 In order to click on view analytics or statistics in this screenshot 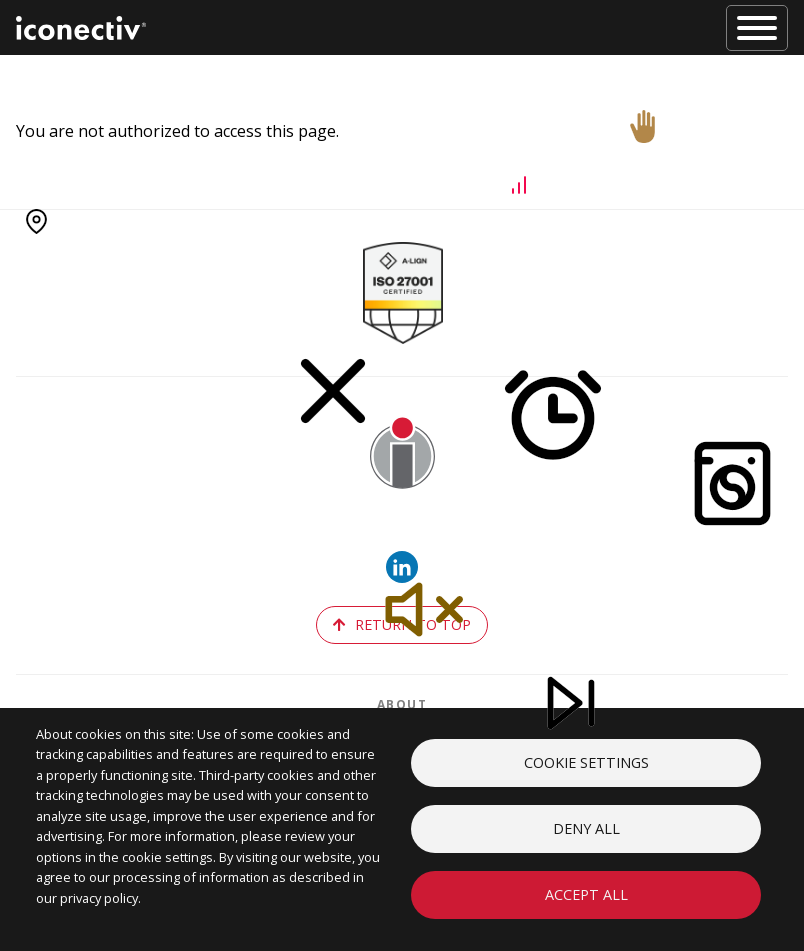, I will do `click(519, 185)`.